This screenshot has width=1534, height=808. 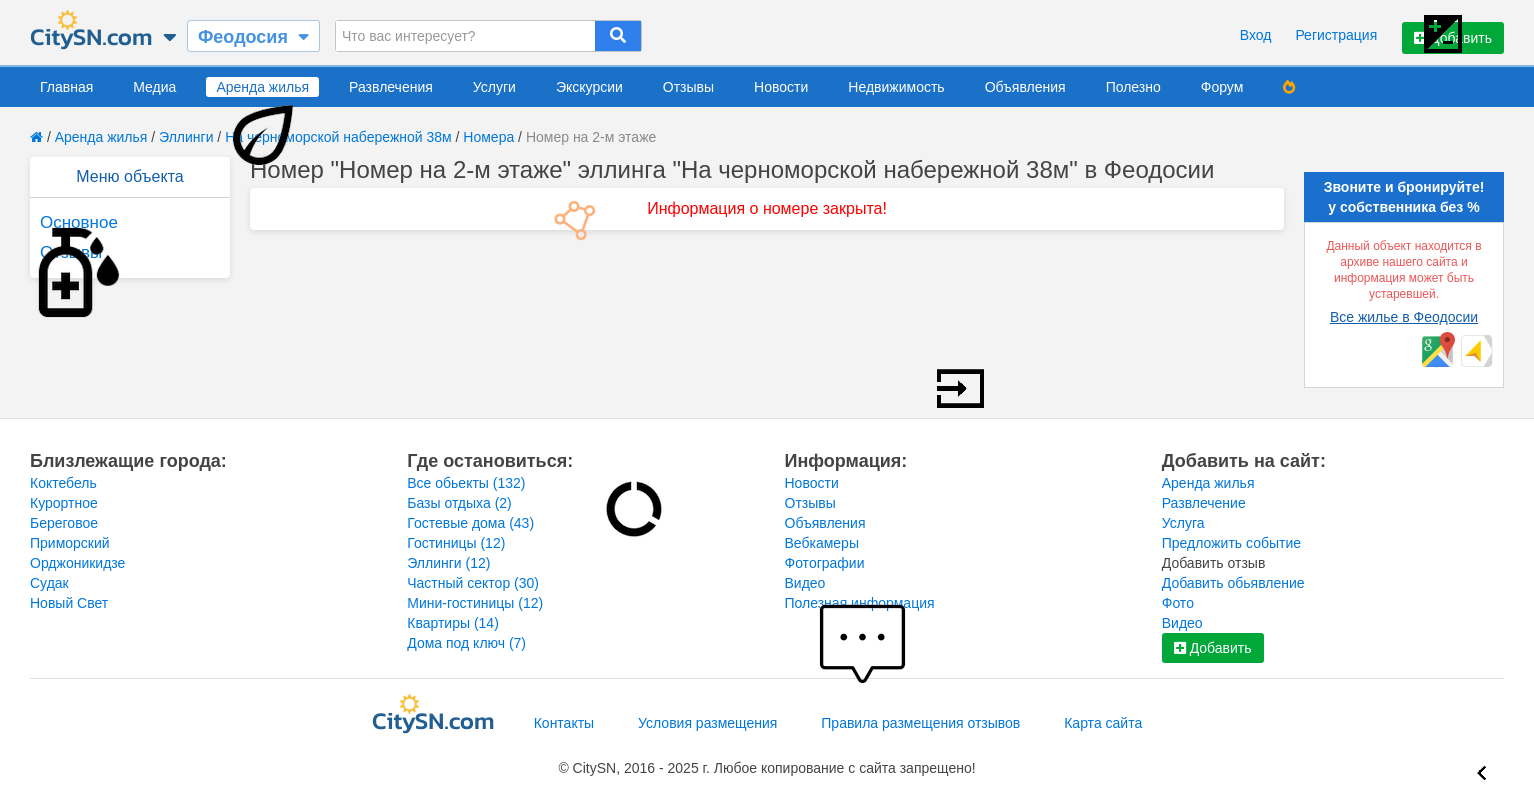 I want to click on access hand sanitizer station information, so click(x=74, y=272).